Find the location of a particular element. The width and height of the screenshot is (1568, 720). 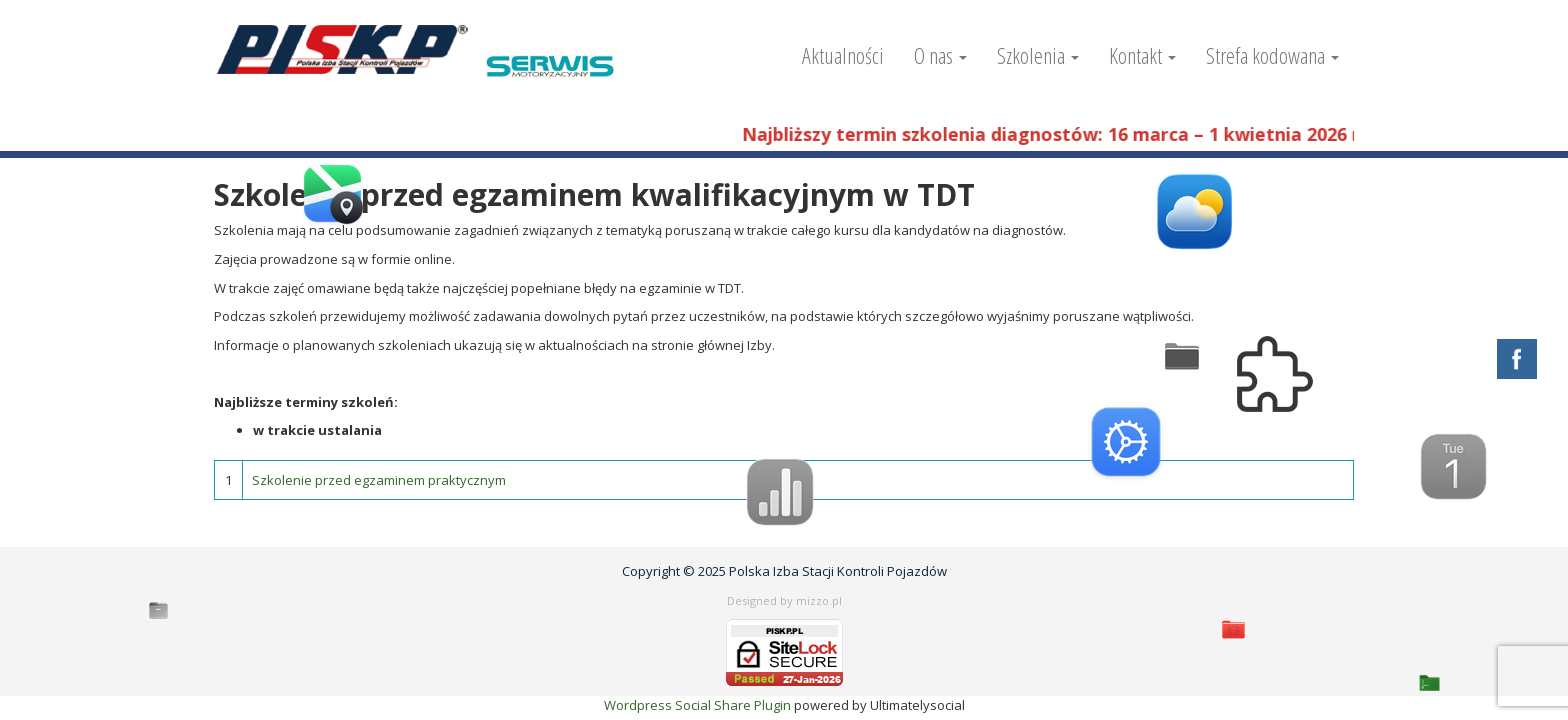

access system preferences or settings is located at coordinates (1126, 443).